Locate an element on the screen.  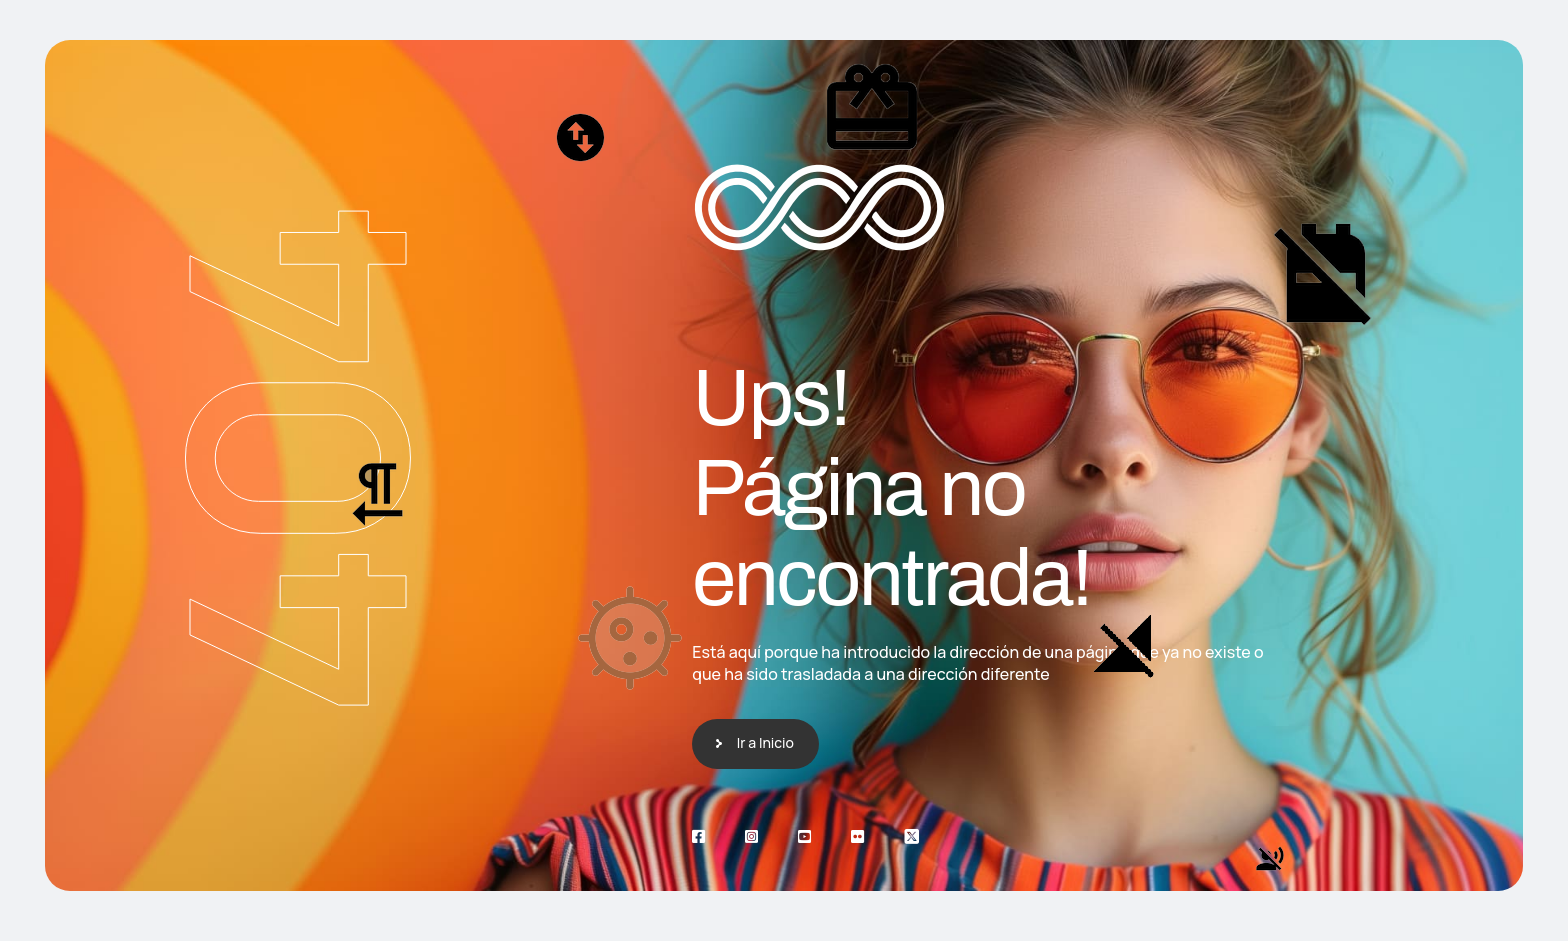
redeem a gift card or voucher is located at coordinates (872, 109).